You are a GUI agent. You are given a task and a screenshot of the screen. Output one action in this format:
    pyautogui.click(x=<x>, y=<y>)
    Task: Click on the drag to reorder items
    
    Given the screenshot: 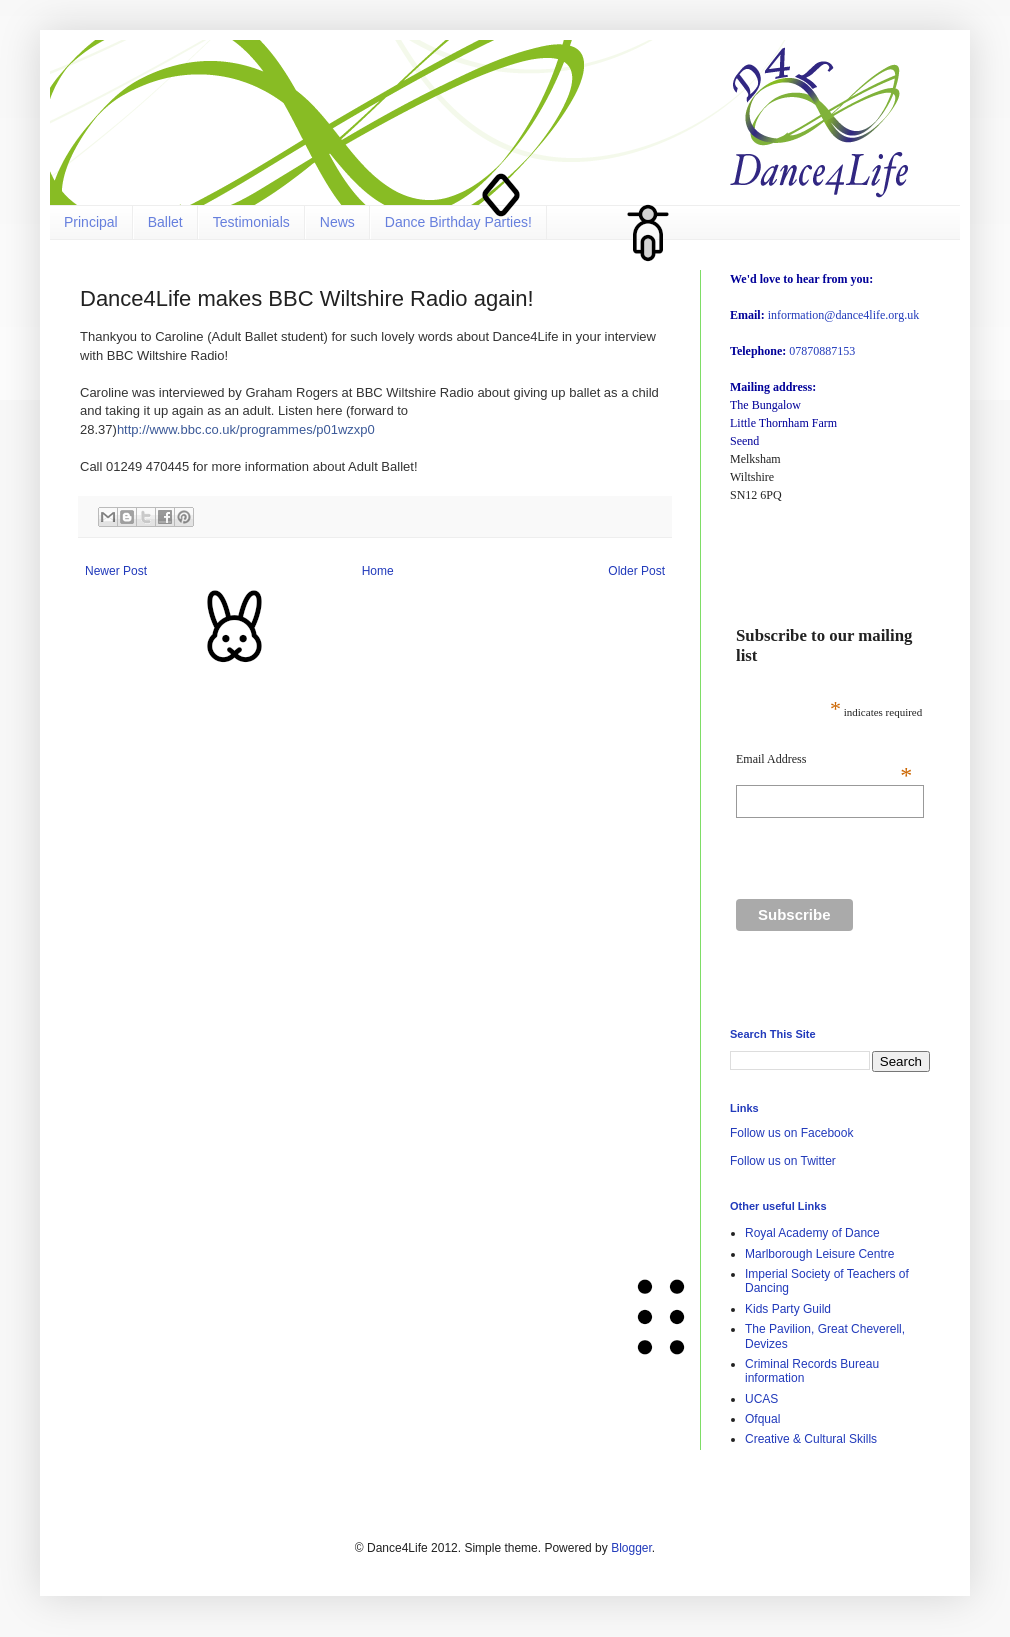 What is the action you would take?
    pyautogui.click(x=661, y=1317)
    